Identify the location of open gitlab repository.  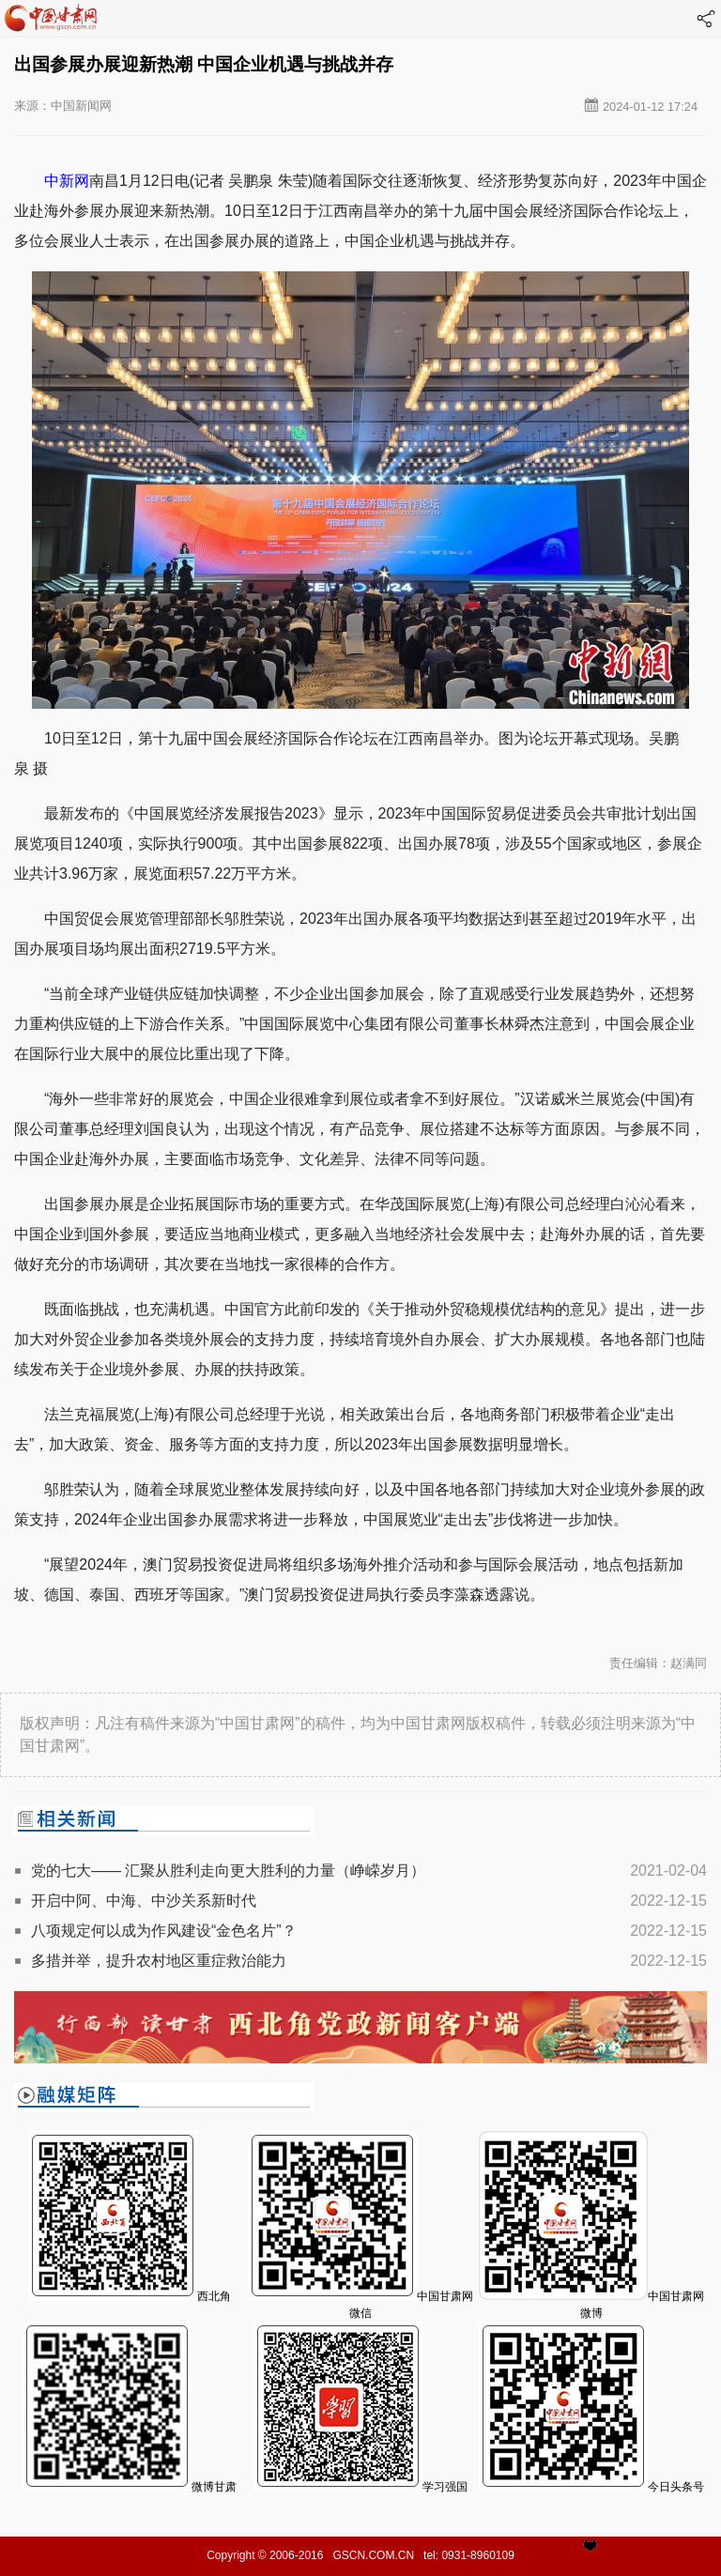
(590, 2544).